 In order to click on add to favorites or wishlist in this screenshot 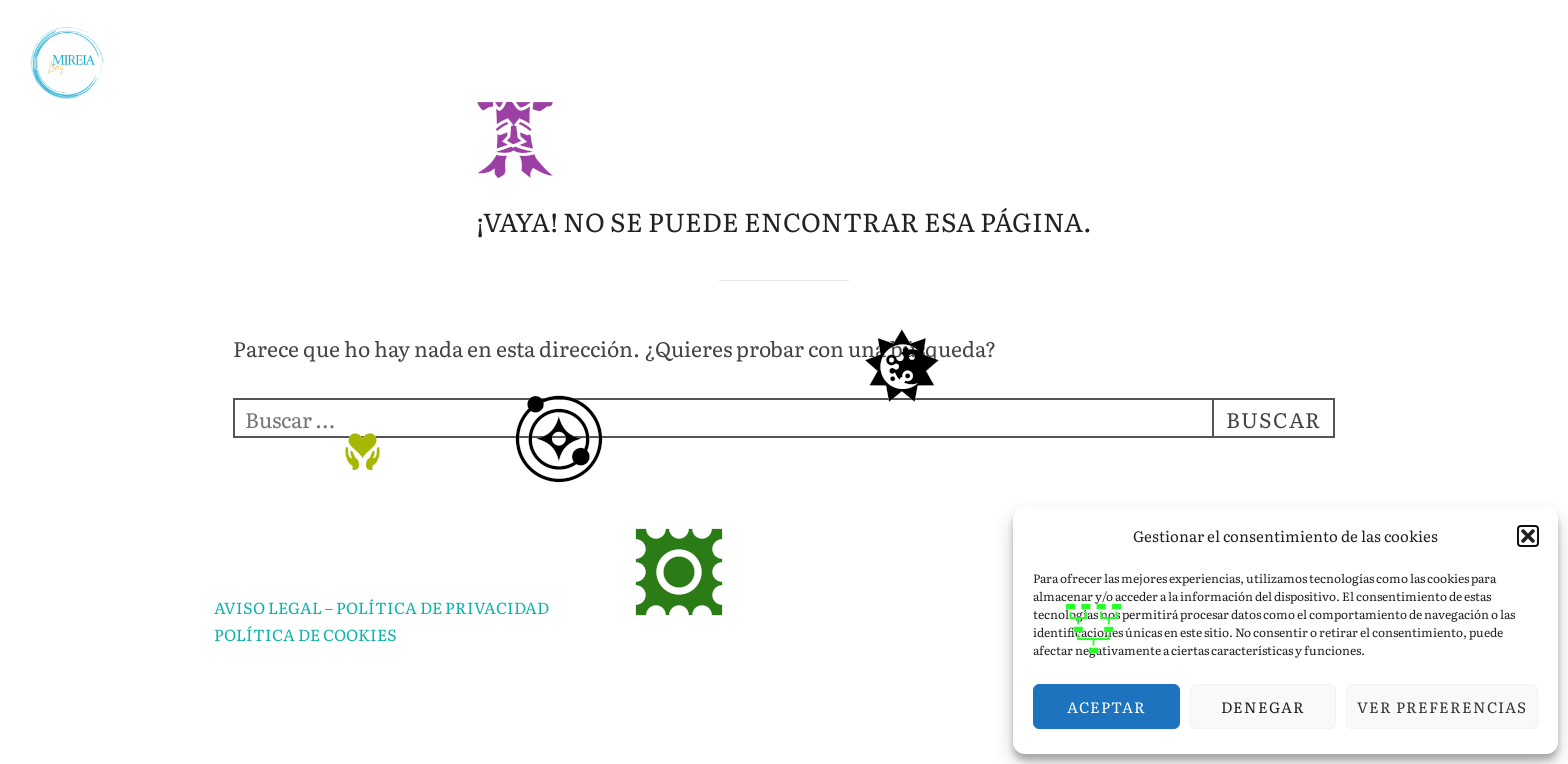, I will do `click(362, 451)`.